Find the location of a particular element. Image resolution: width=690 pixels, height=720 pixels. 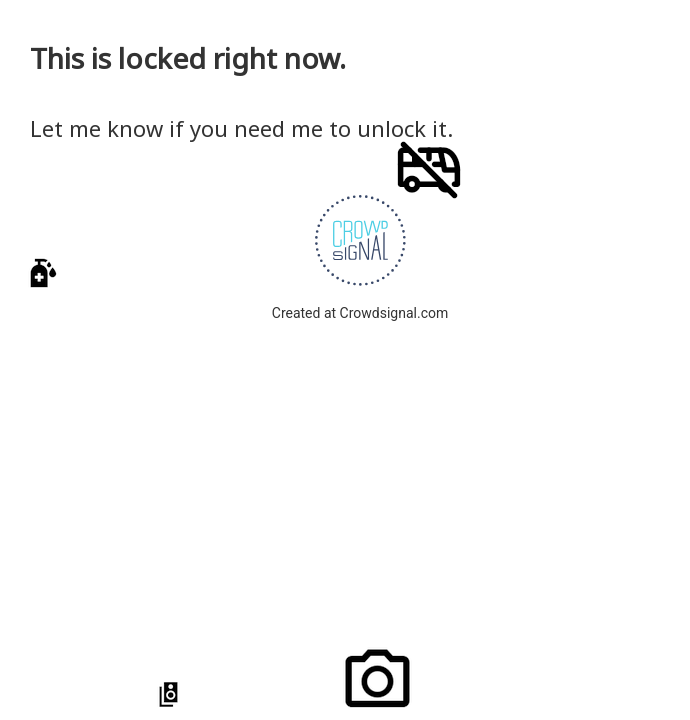

take a photo is located at coordinates (377, 681).